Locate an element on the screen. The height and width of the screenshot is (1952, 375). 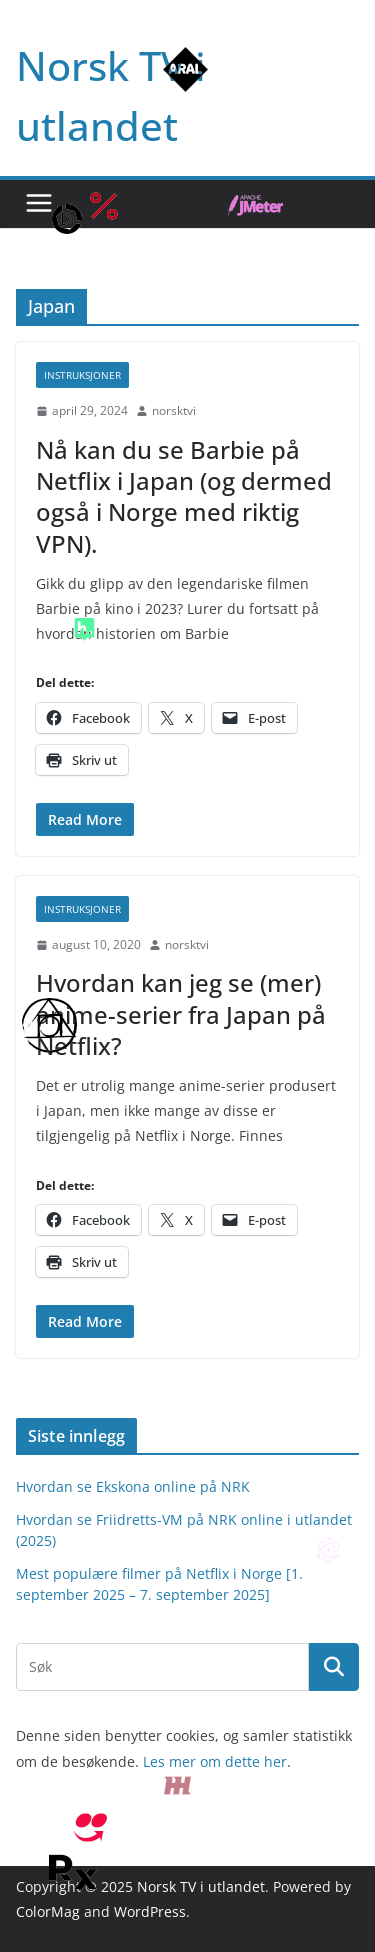
gradle play publisher logo is located at coordinates (67, 219).